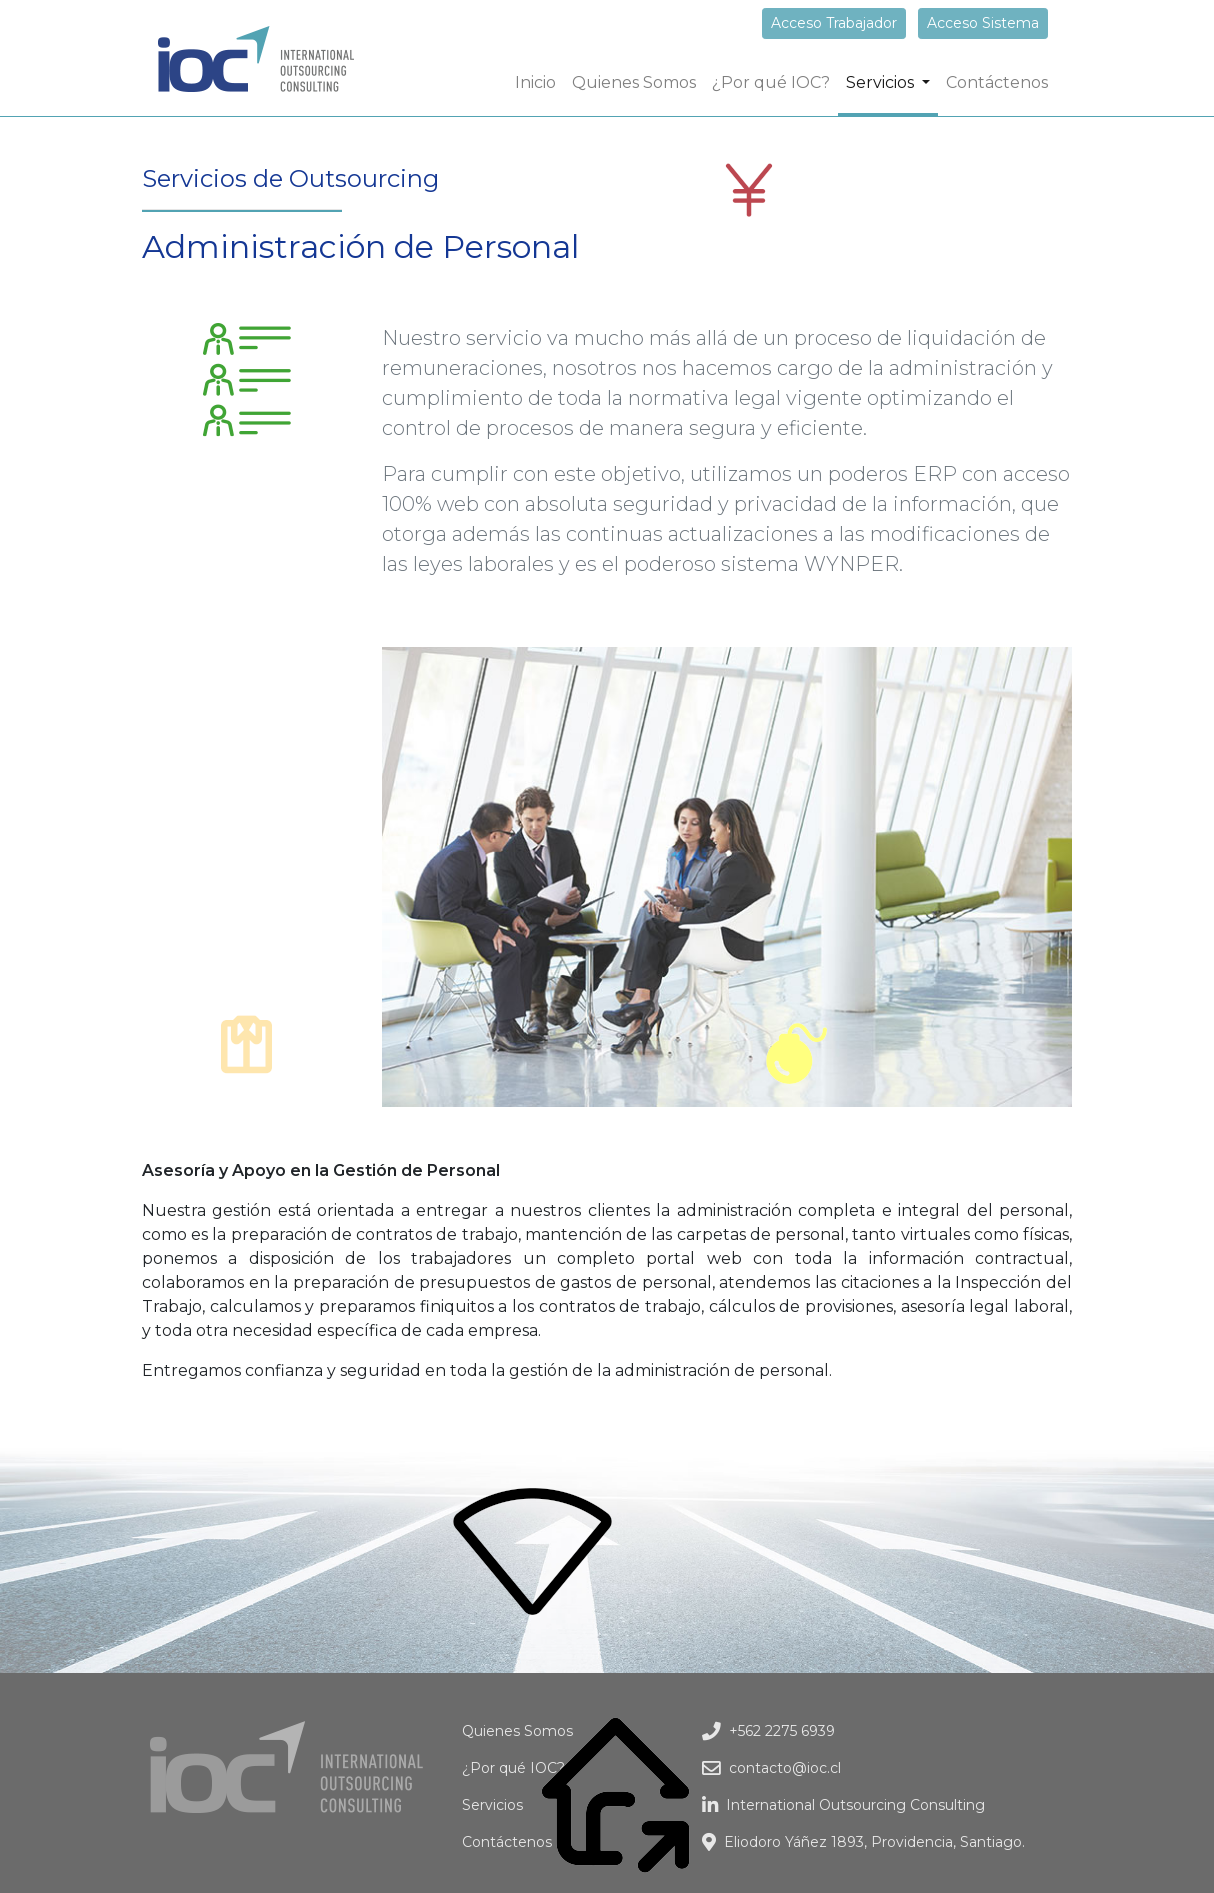 Image resolution: width=1214 pixels, height=1893 pixels. What do you see at coordinates (532, 1551) in the screenshot?
I see `no wifi signal available` at bounding box center [532, 1551].